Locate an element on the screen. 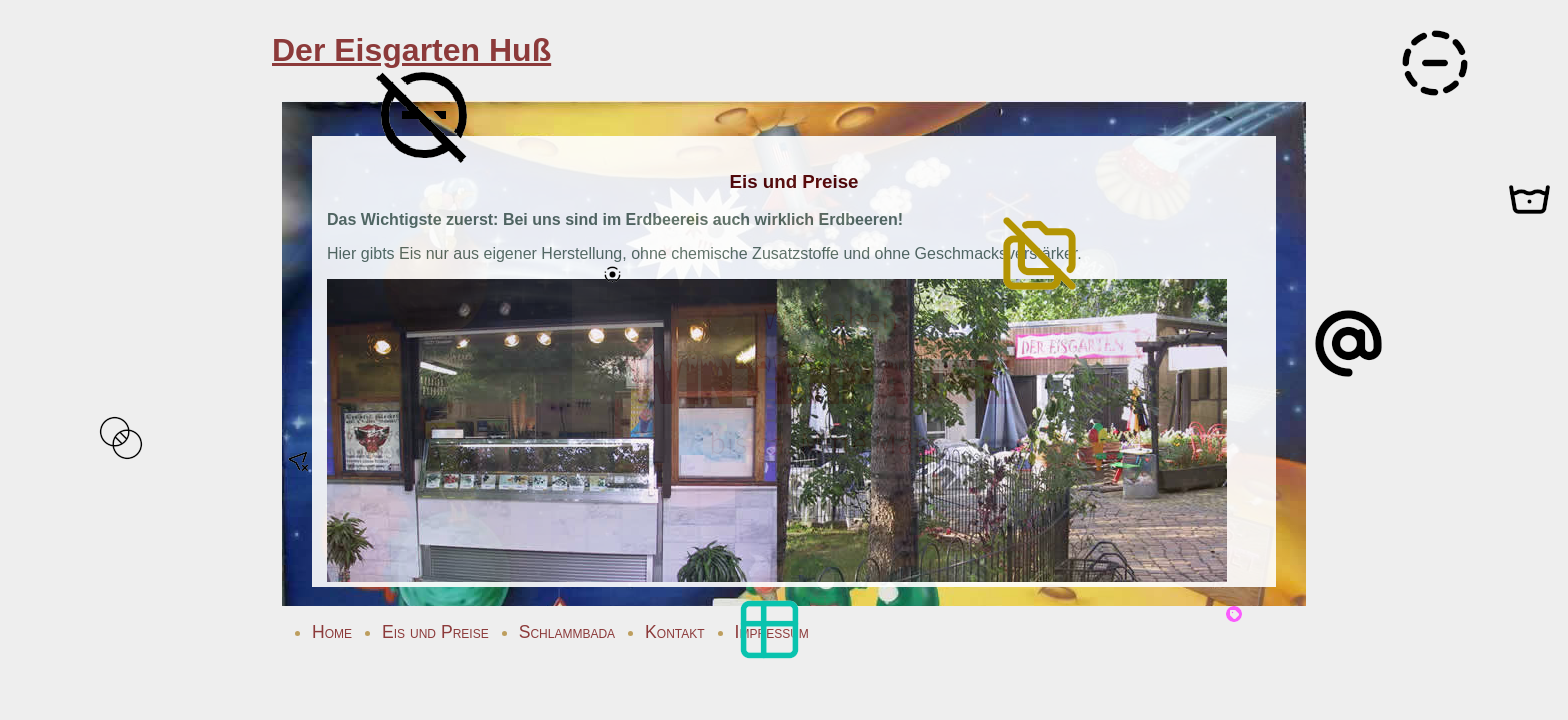 This screenshot has width=1568, height=720. enter an email address is located at coordinates (1348, 343).